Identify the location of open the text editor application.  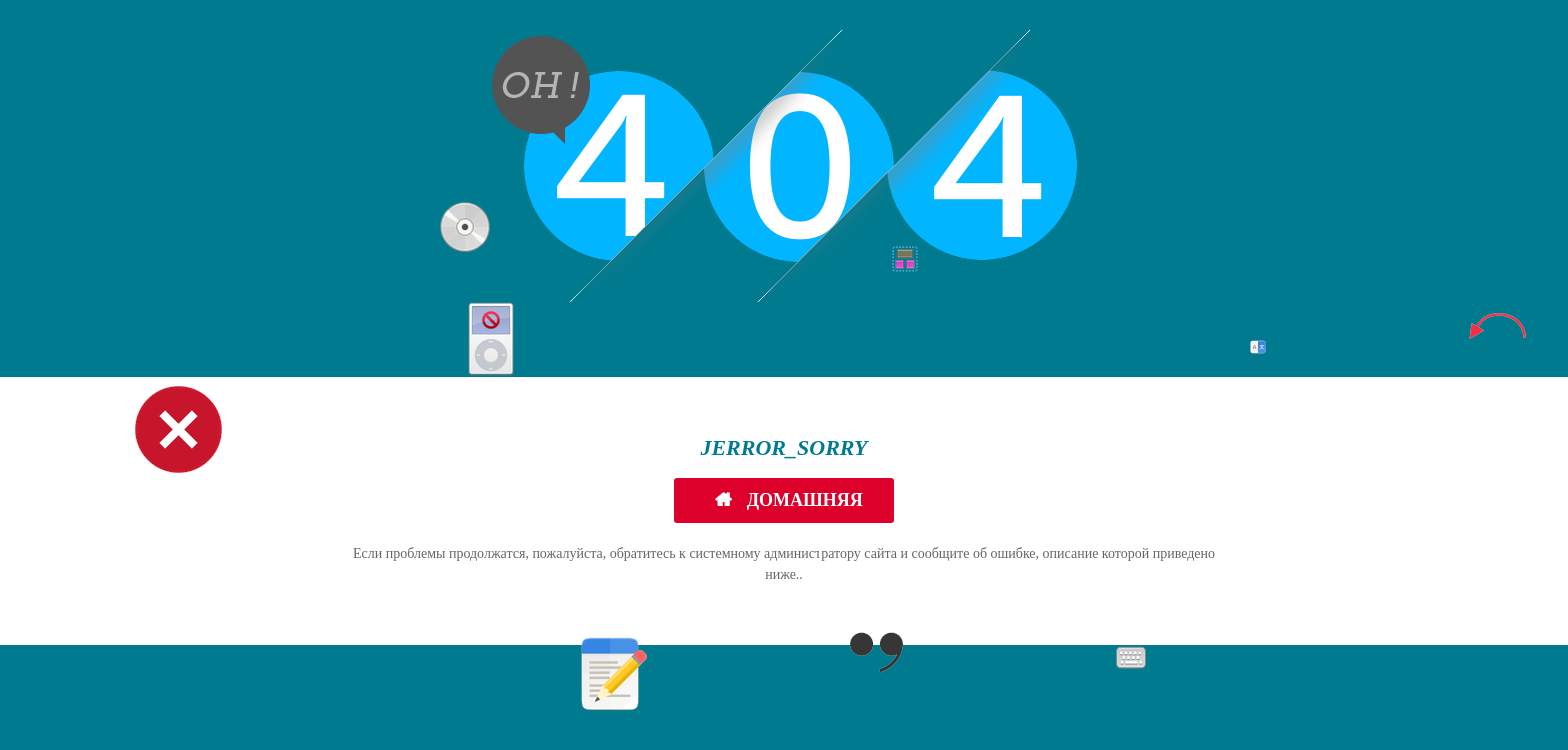
(610, 674).